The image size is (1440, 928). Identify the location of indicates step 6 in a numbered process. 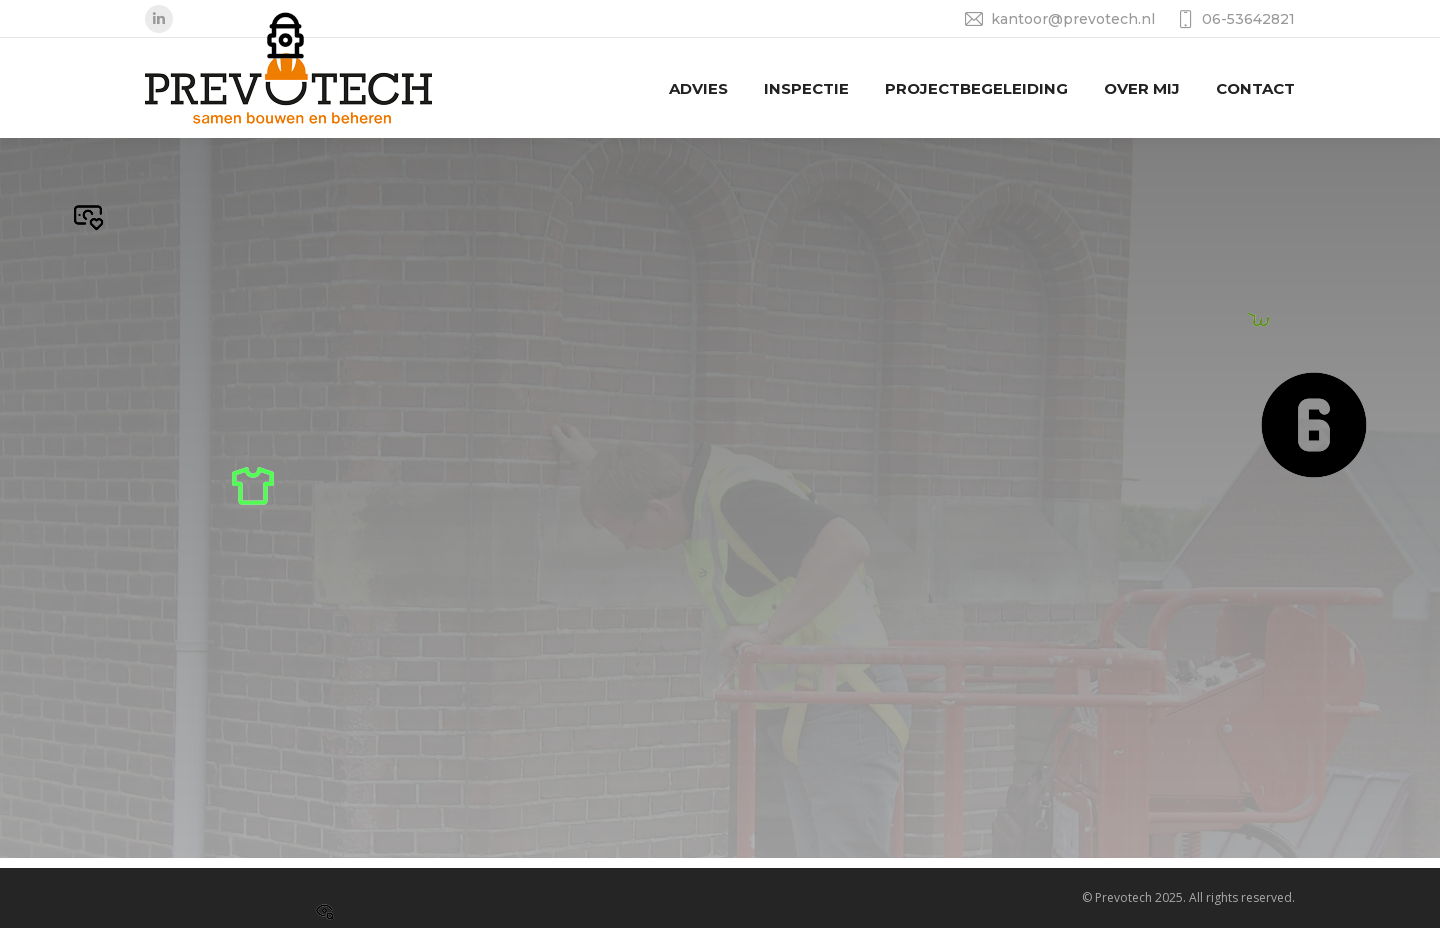
(1314, 425).